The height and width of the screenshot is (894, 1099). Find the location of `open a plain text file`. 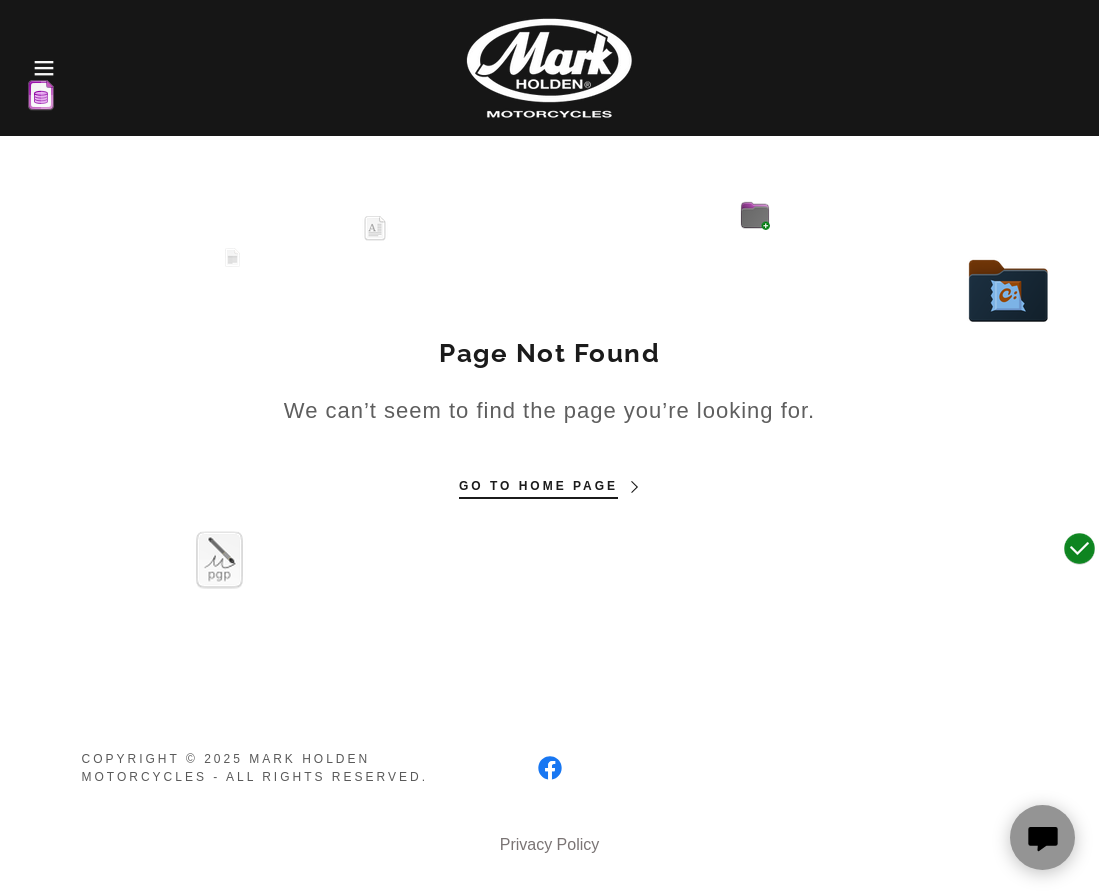

open a plain text file is located at coordinates (232, 257).